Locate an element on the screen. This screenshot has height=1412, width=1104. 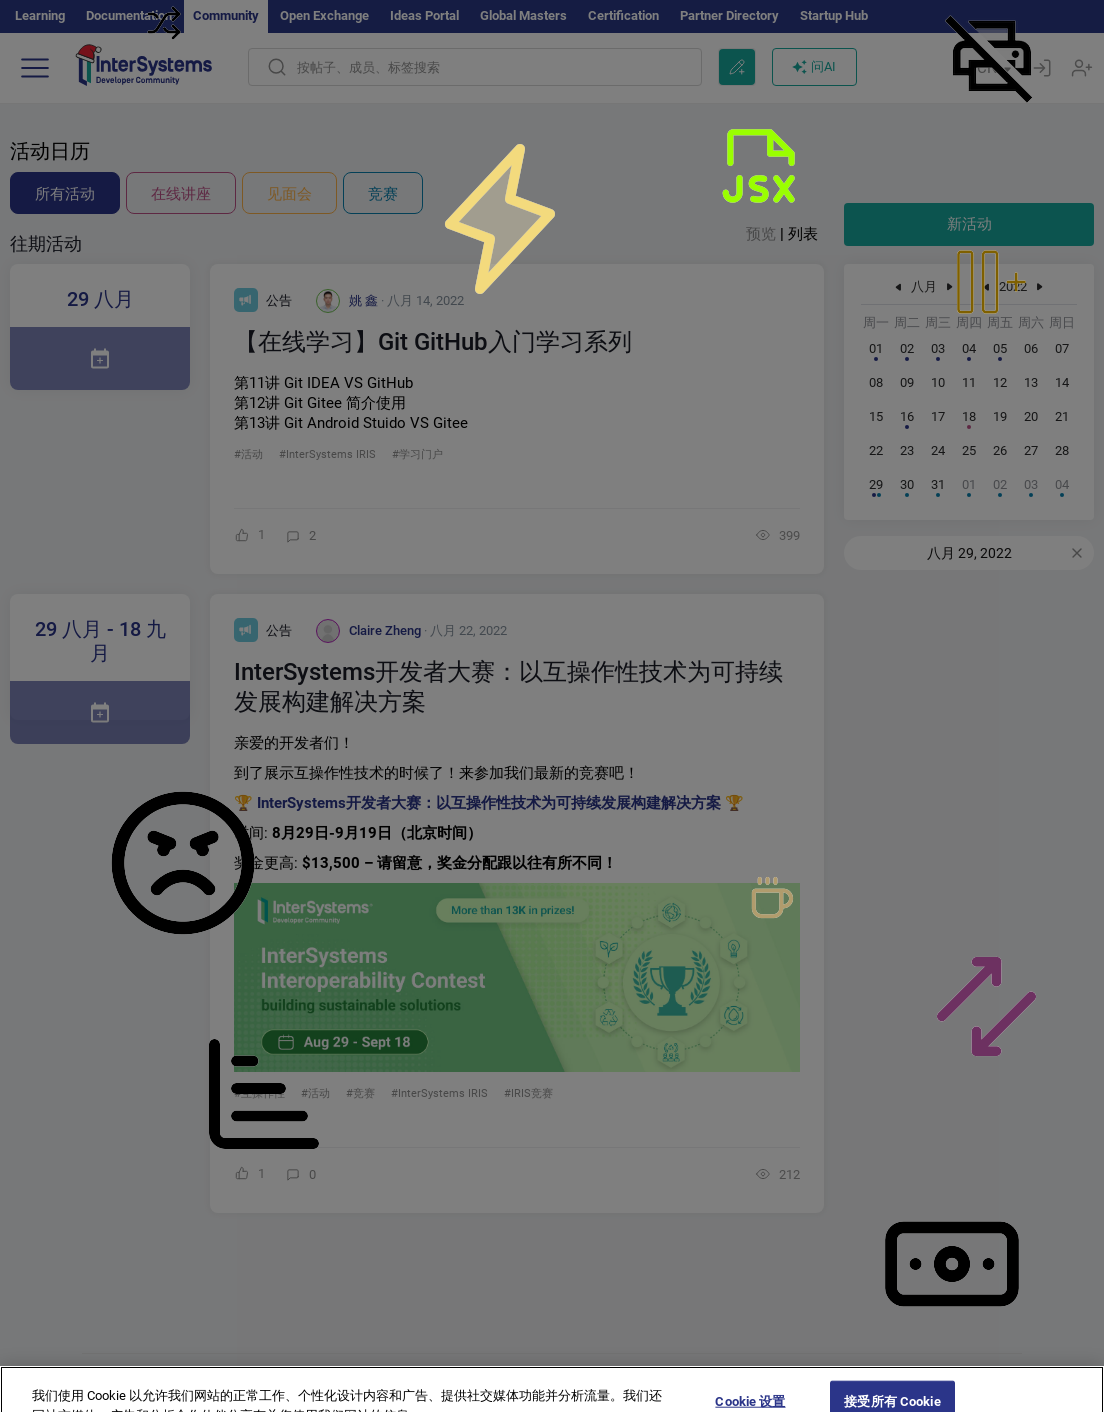
printing is disabled or unavailable is located at coordinates (992, 56).